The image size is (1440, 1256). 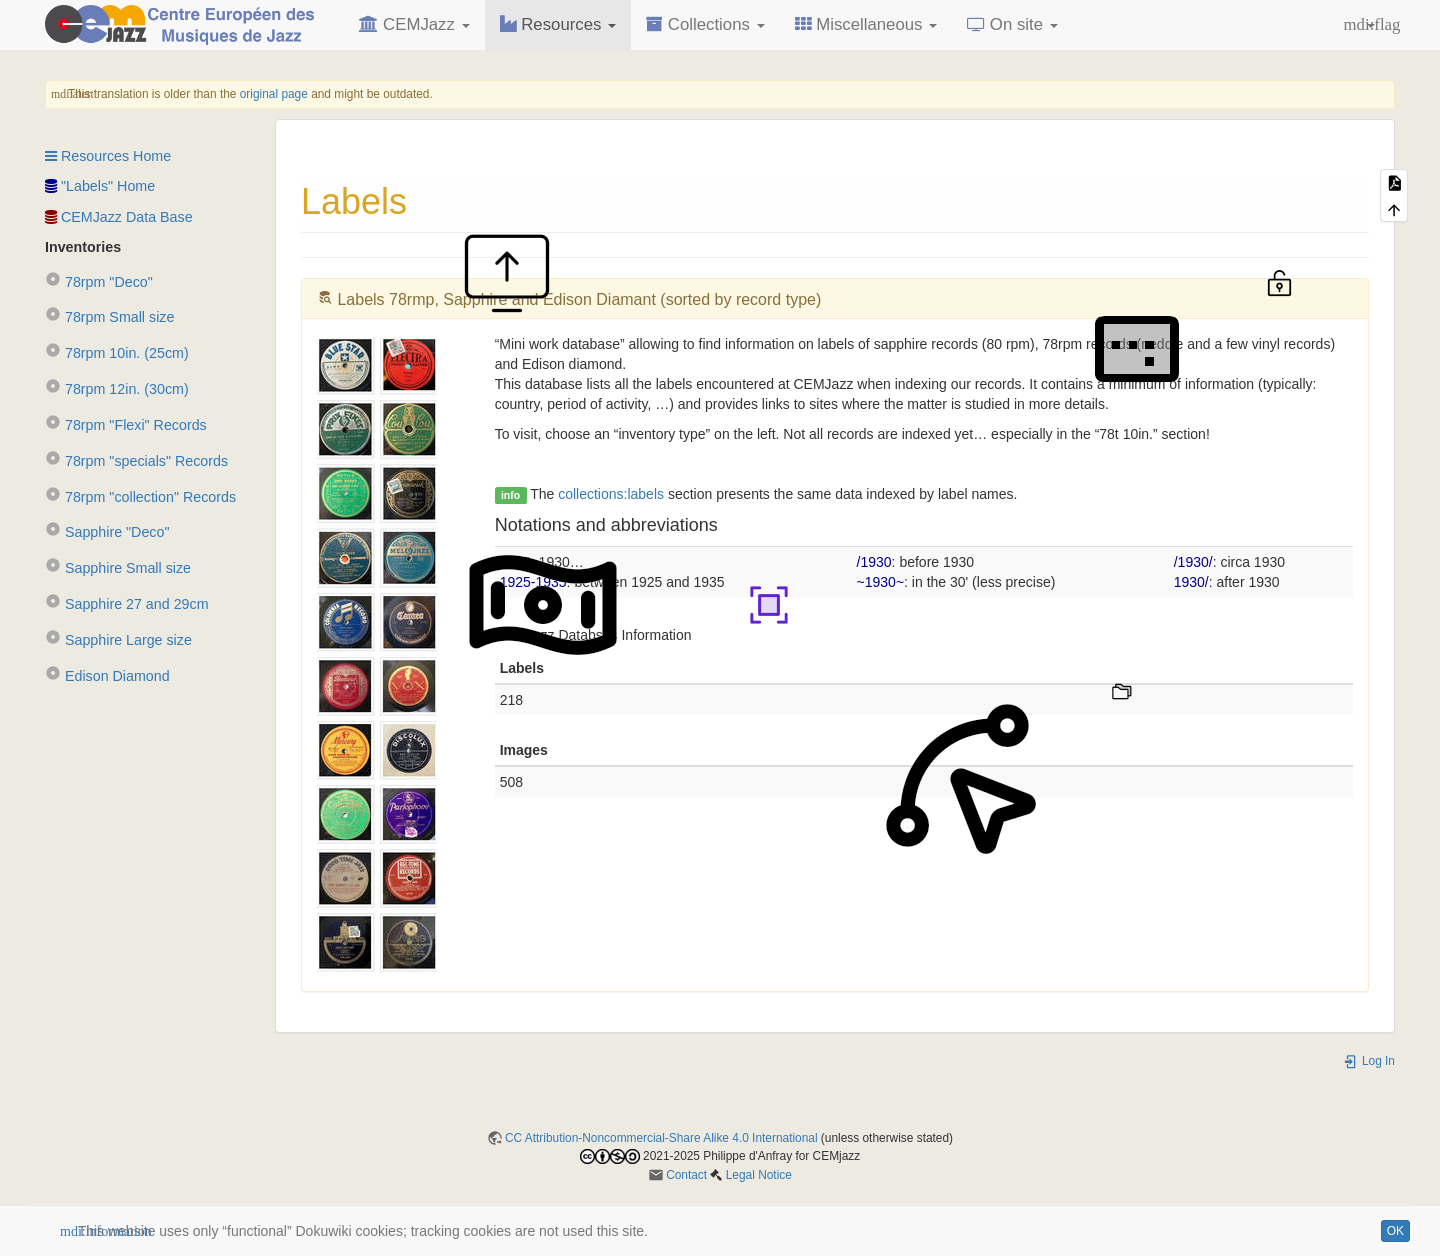 What do you see at coordinates (957, 775) in the screenshot?
I see `edit or manipulate a vector path` at bounding box center [957, 775].